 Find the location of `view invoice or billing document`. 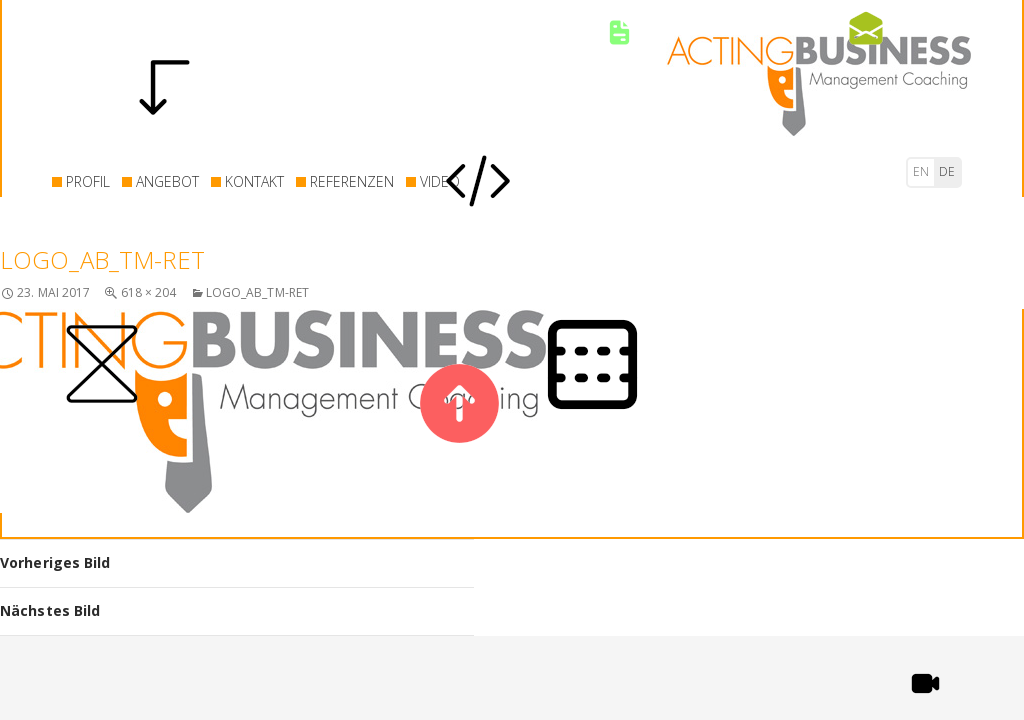

view invoice or billing document is located at coordinates (619, 32).